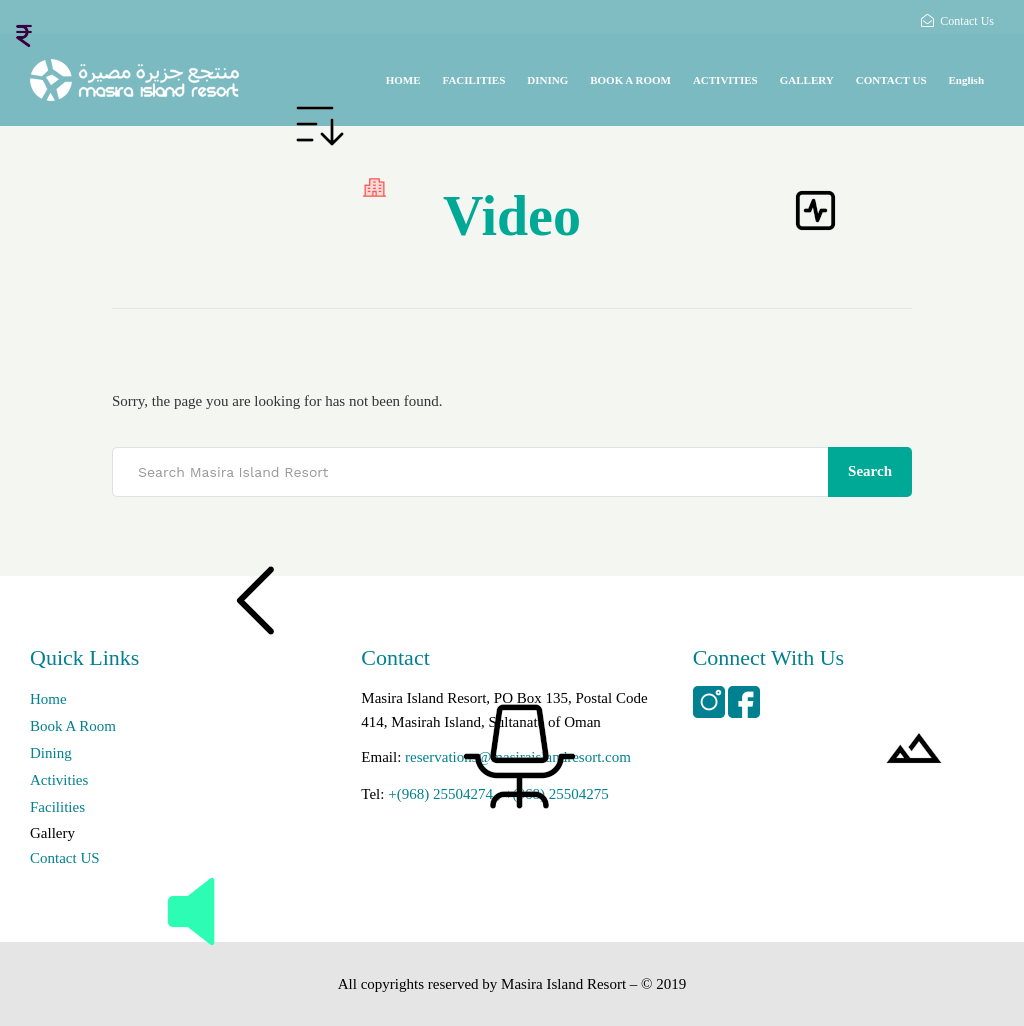  I want to click on sort items in ascending order, so click(318, 124).